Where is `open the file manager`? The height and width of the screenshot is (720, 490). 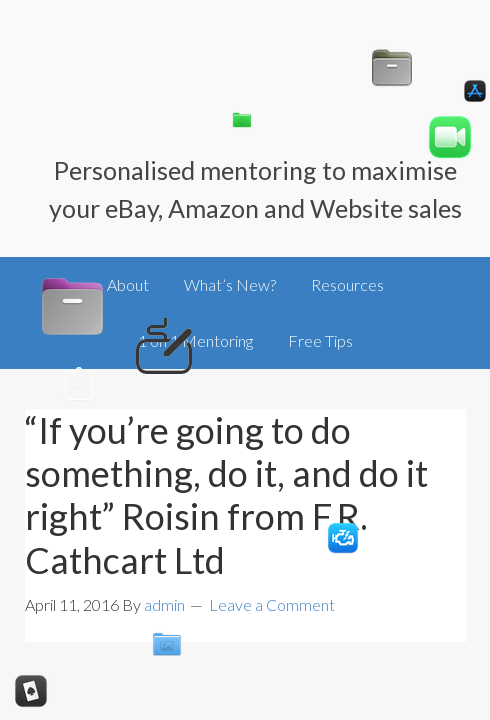 open the file manager is located at coordinates (72, 306).